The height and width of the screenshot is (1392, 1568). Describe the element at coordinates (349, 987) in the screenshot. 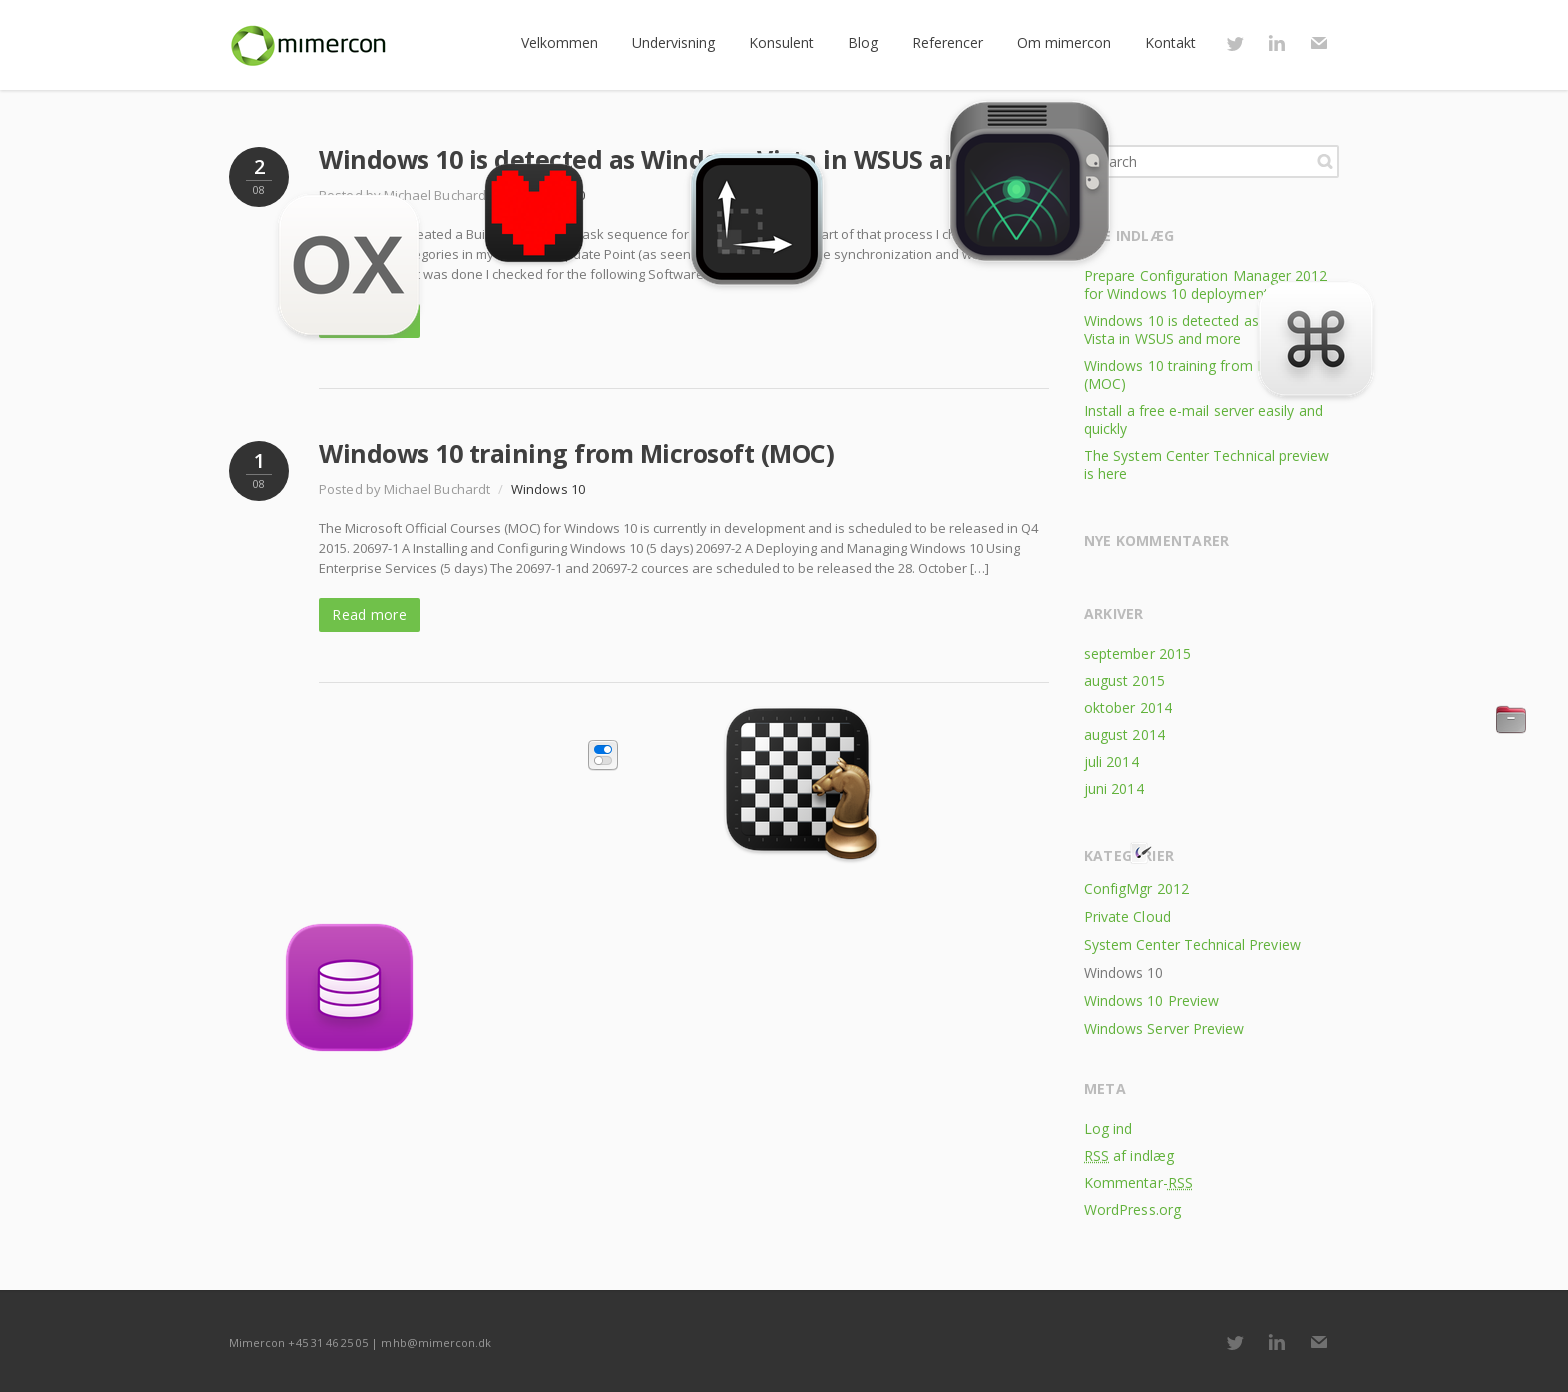

I see `open LibreOffice Base database application` at that location.